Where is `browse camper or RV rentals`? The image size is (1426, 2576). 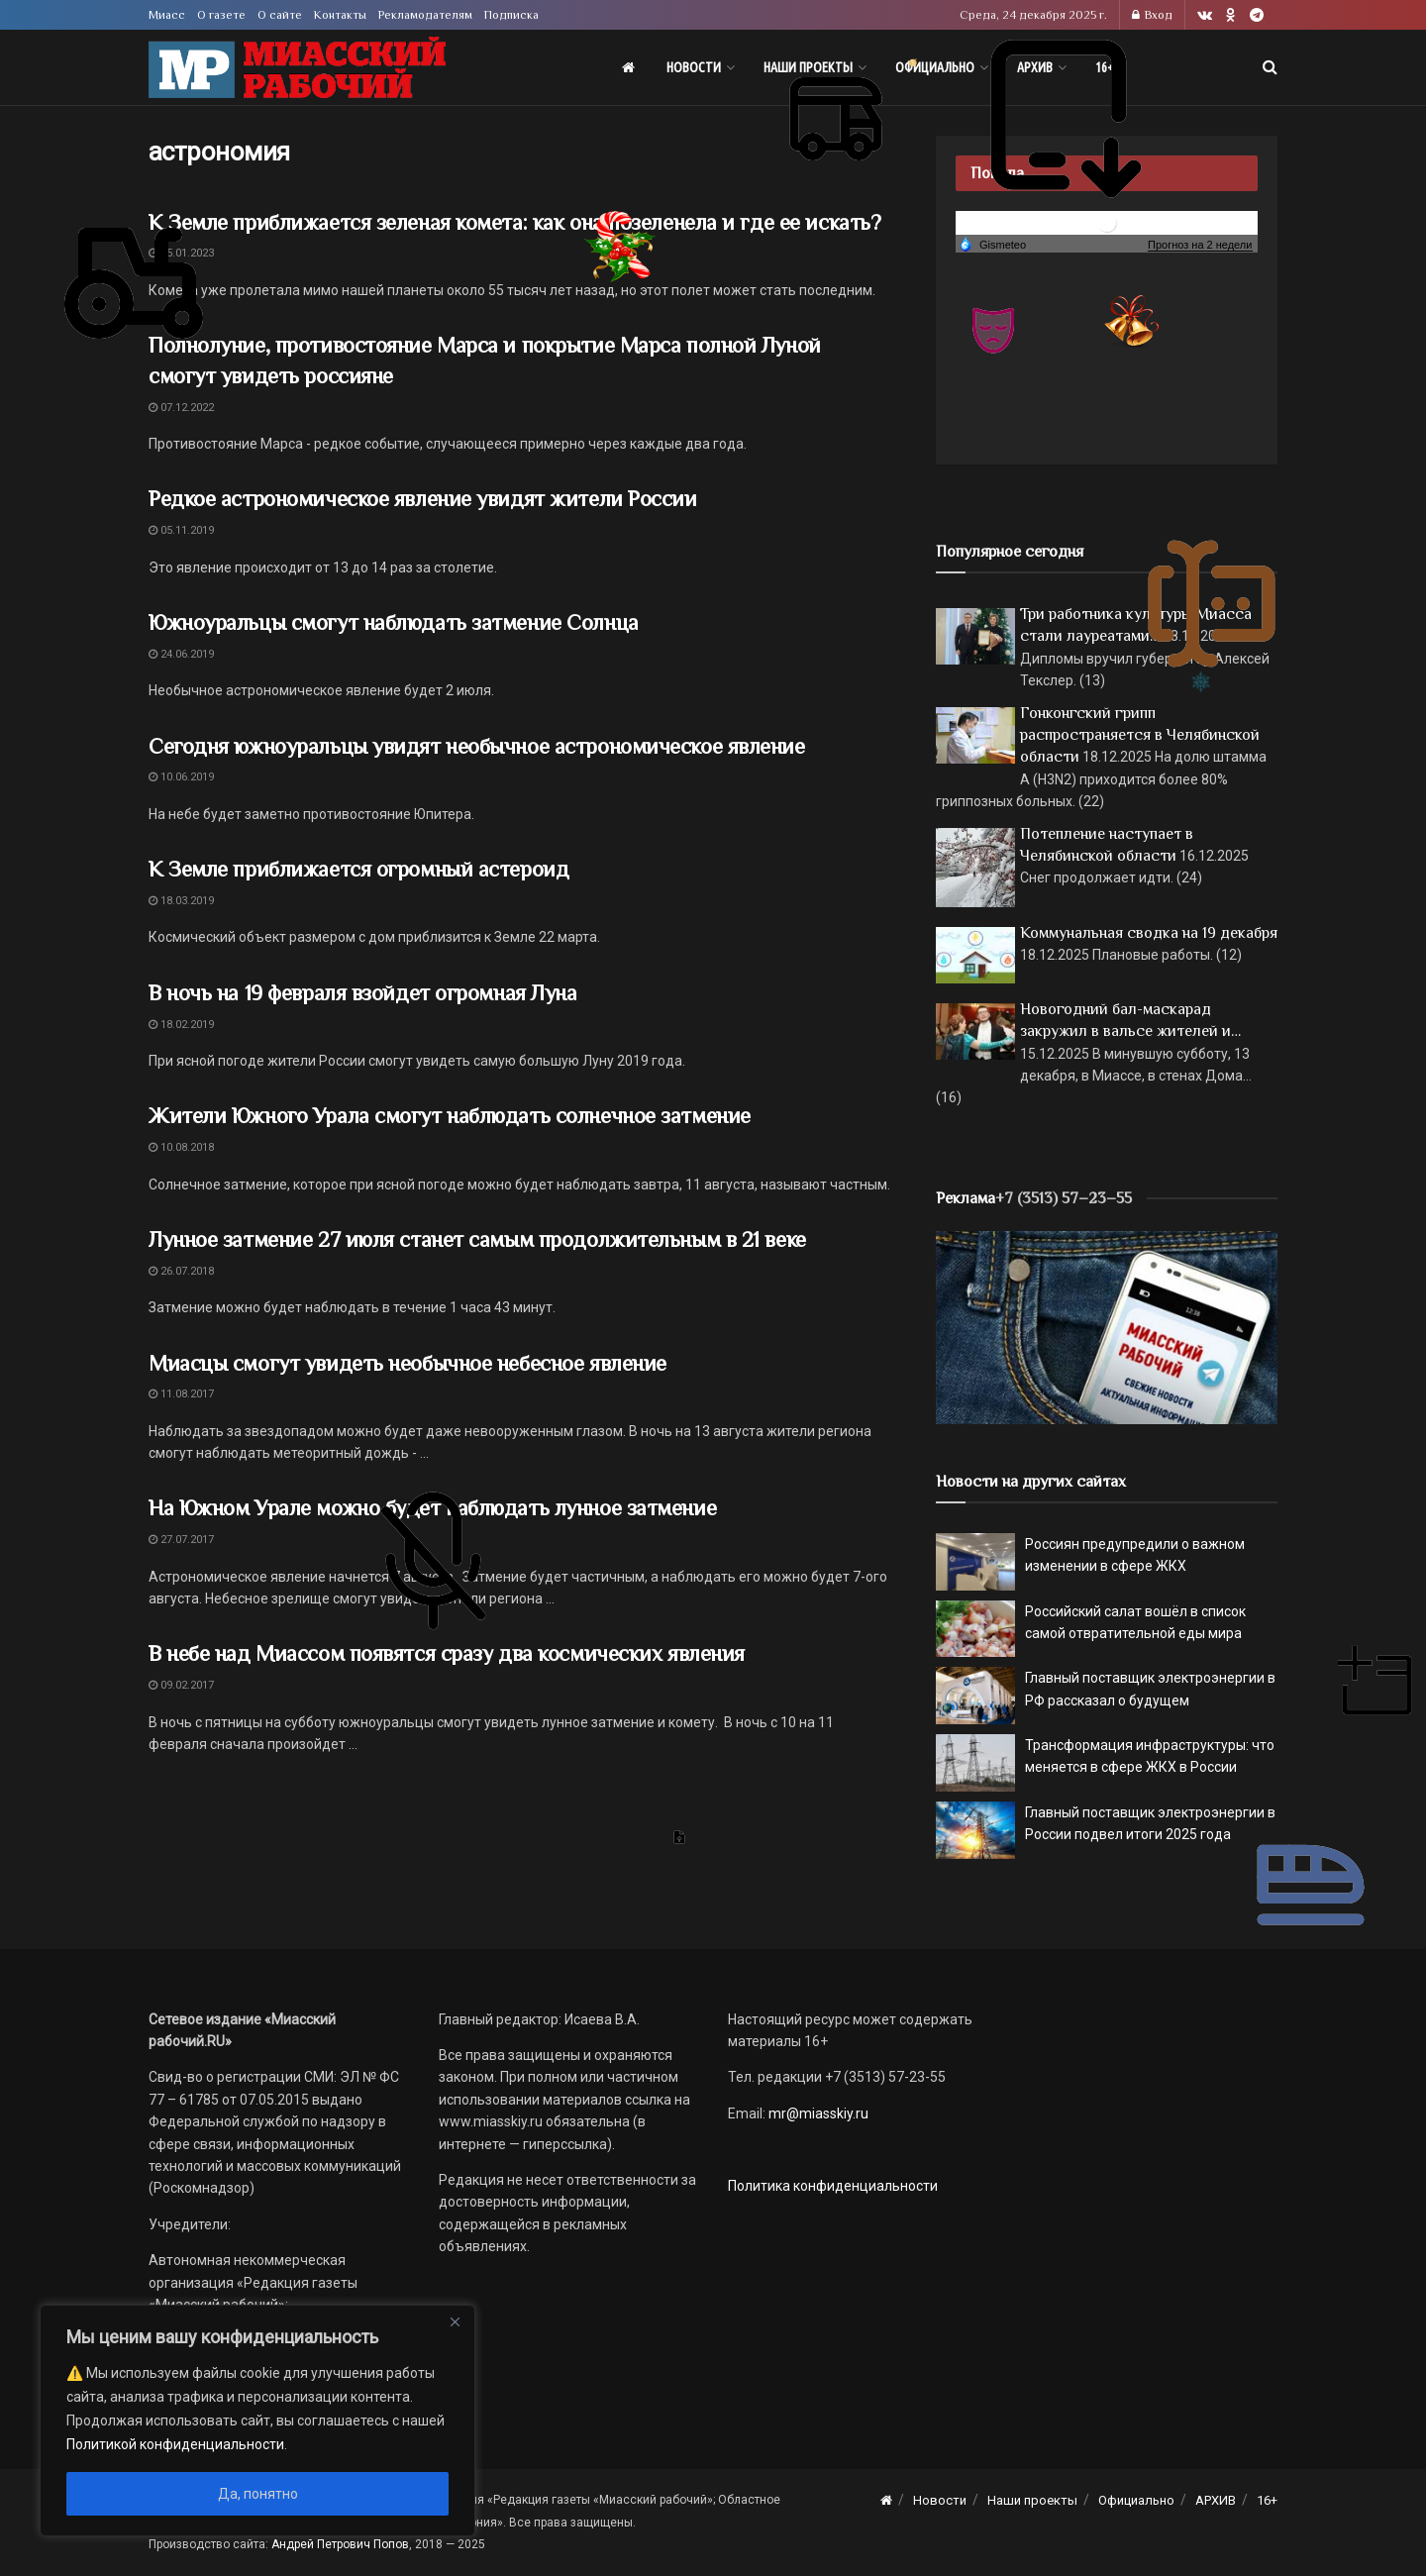 browse camper or RV rentals is located at coordinates (836, 119).